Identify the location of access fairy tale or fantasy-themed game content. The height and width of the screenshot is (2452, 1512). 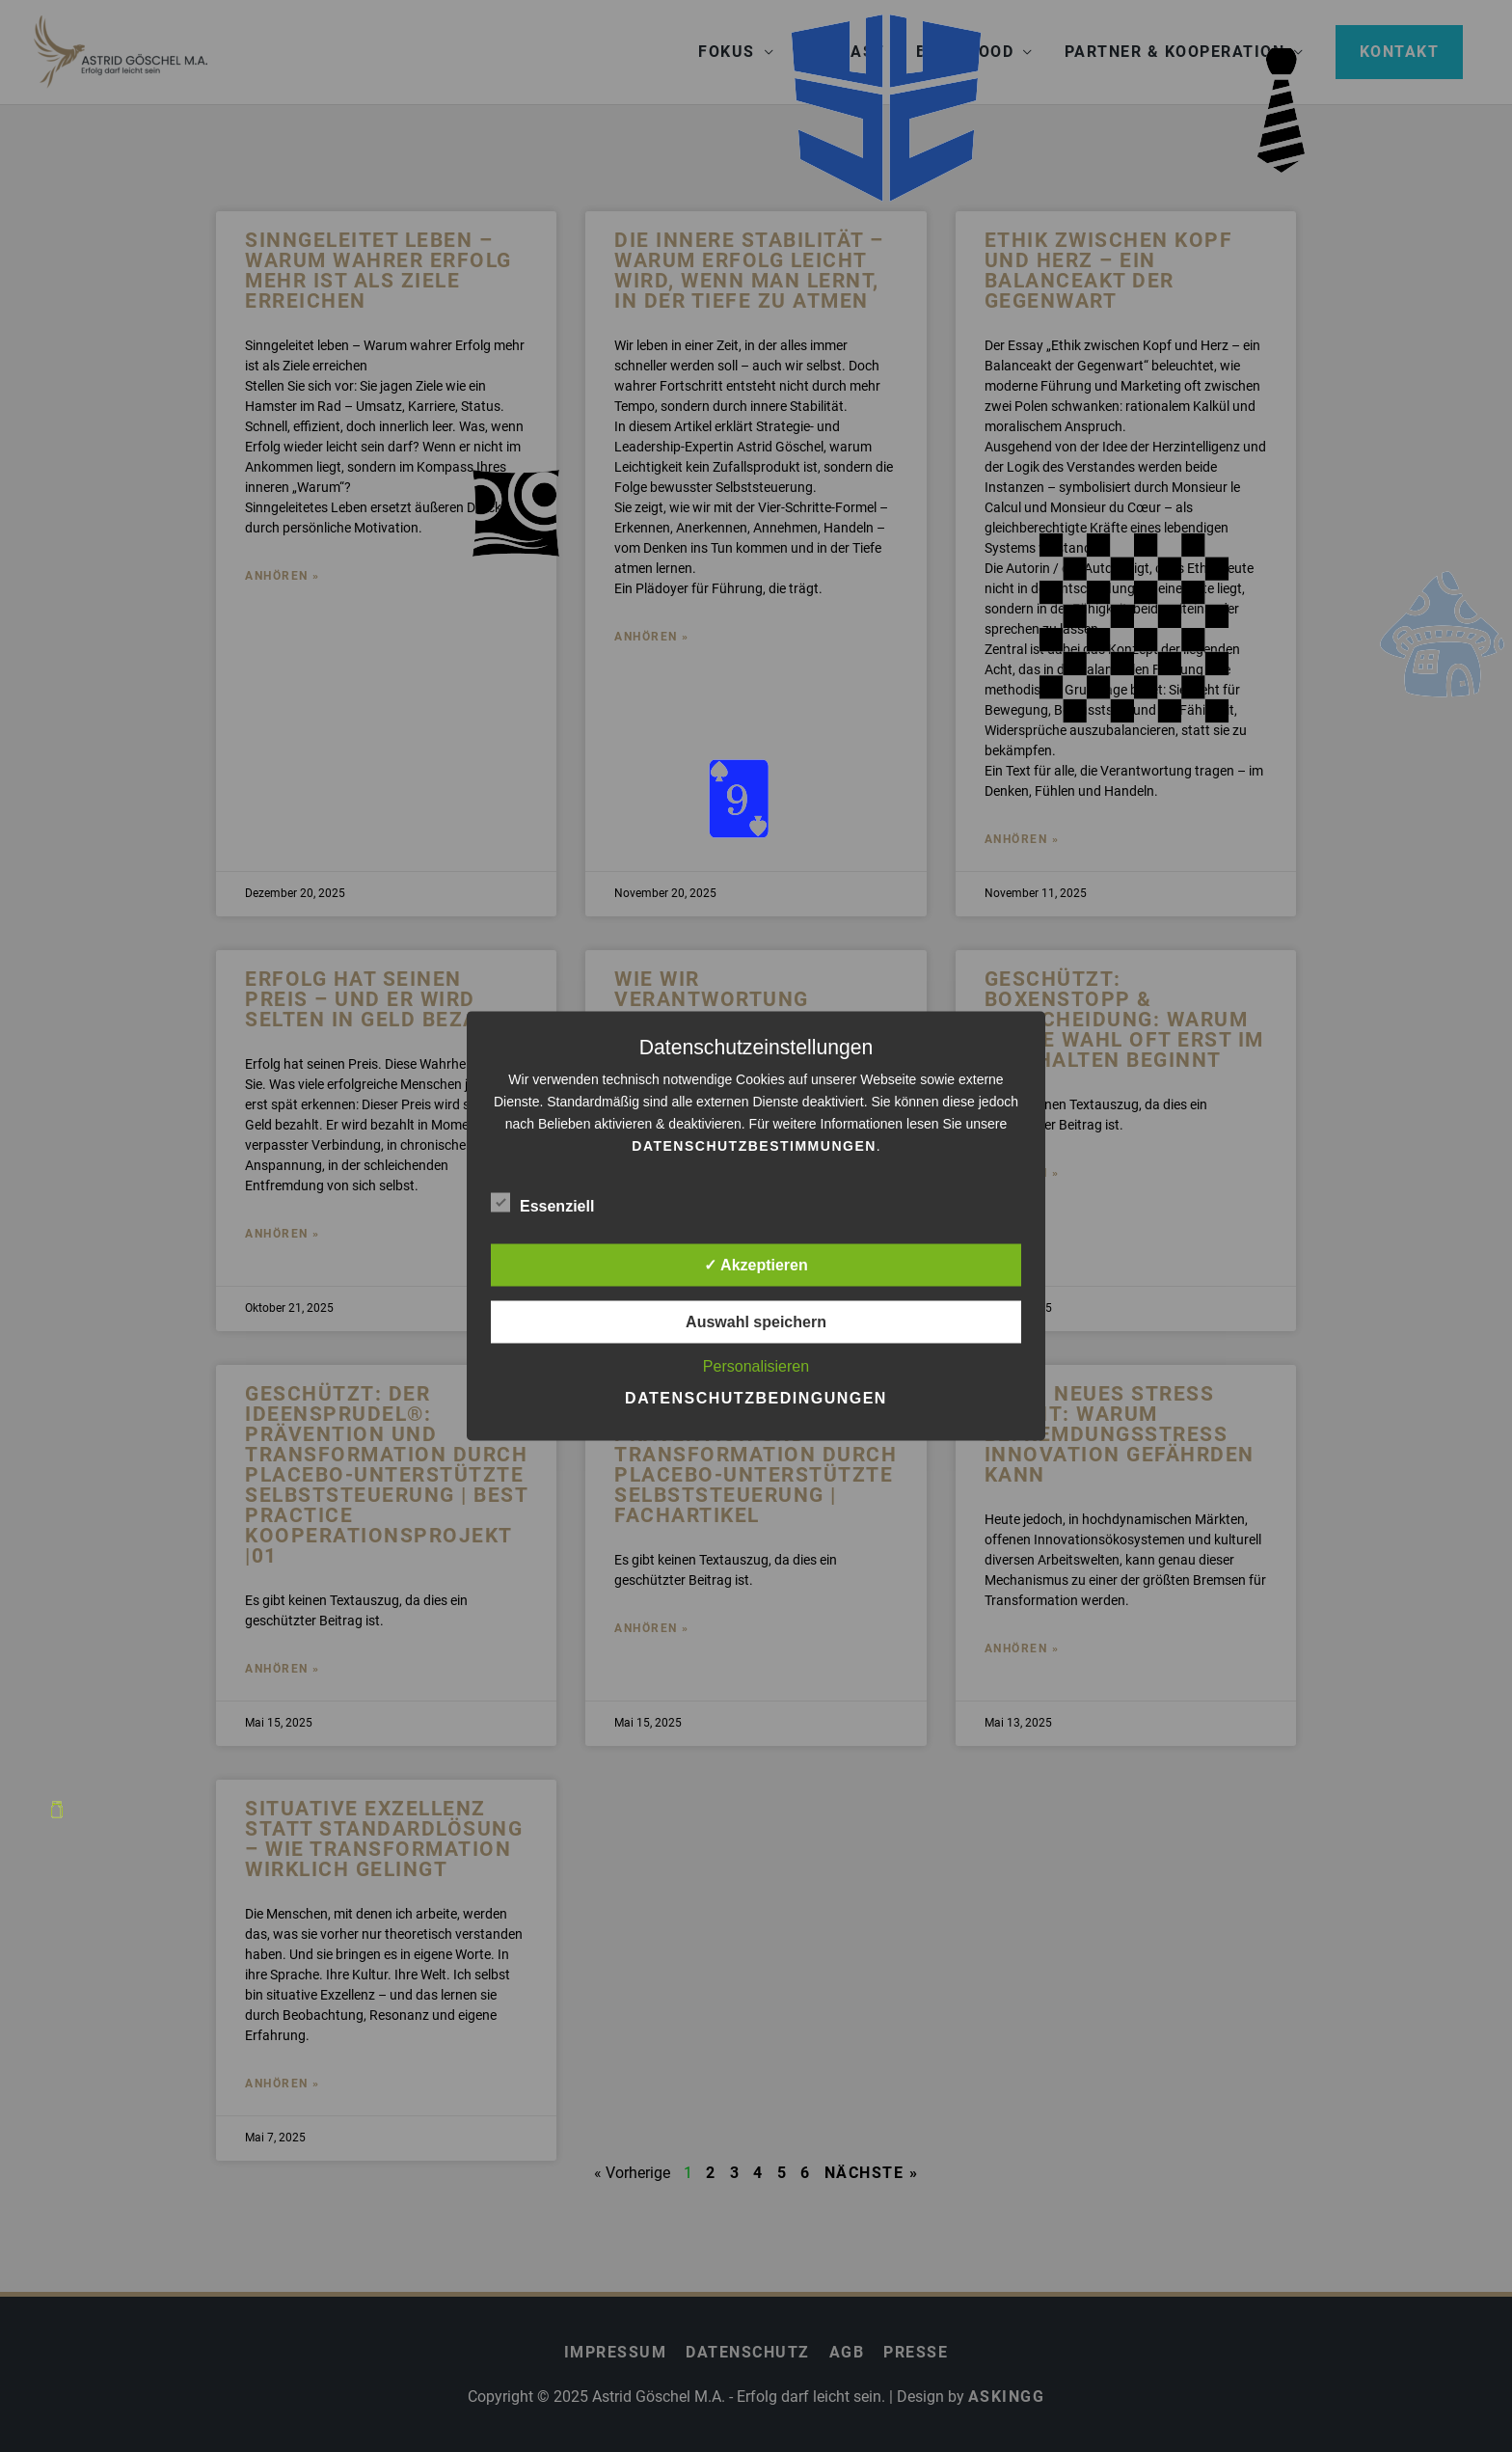
(1442, 634).